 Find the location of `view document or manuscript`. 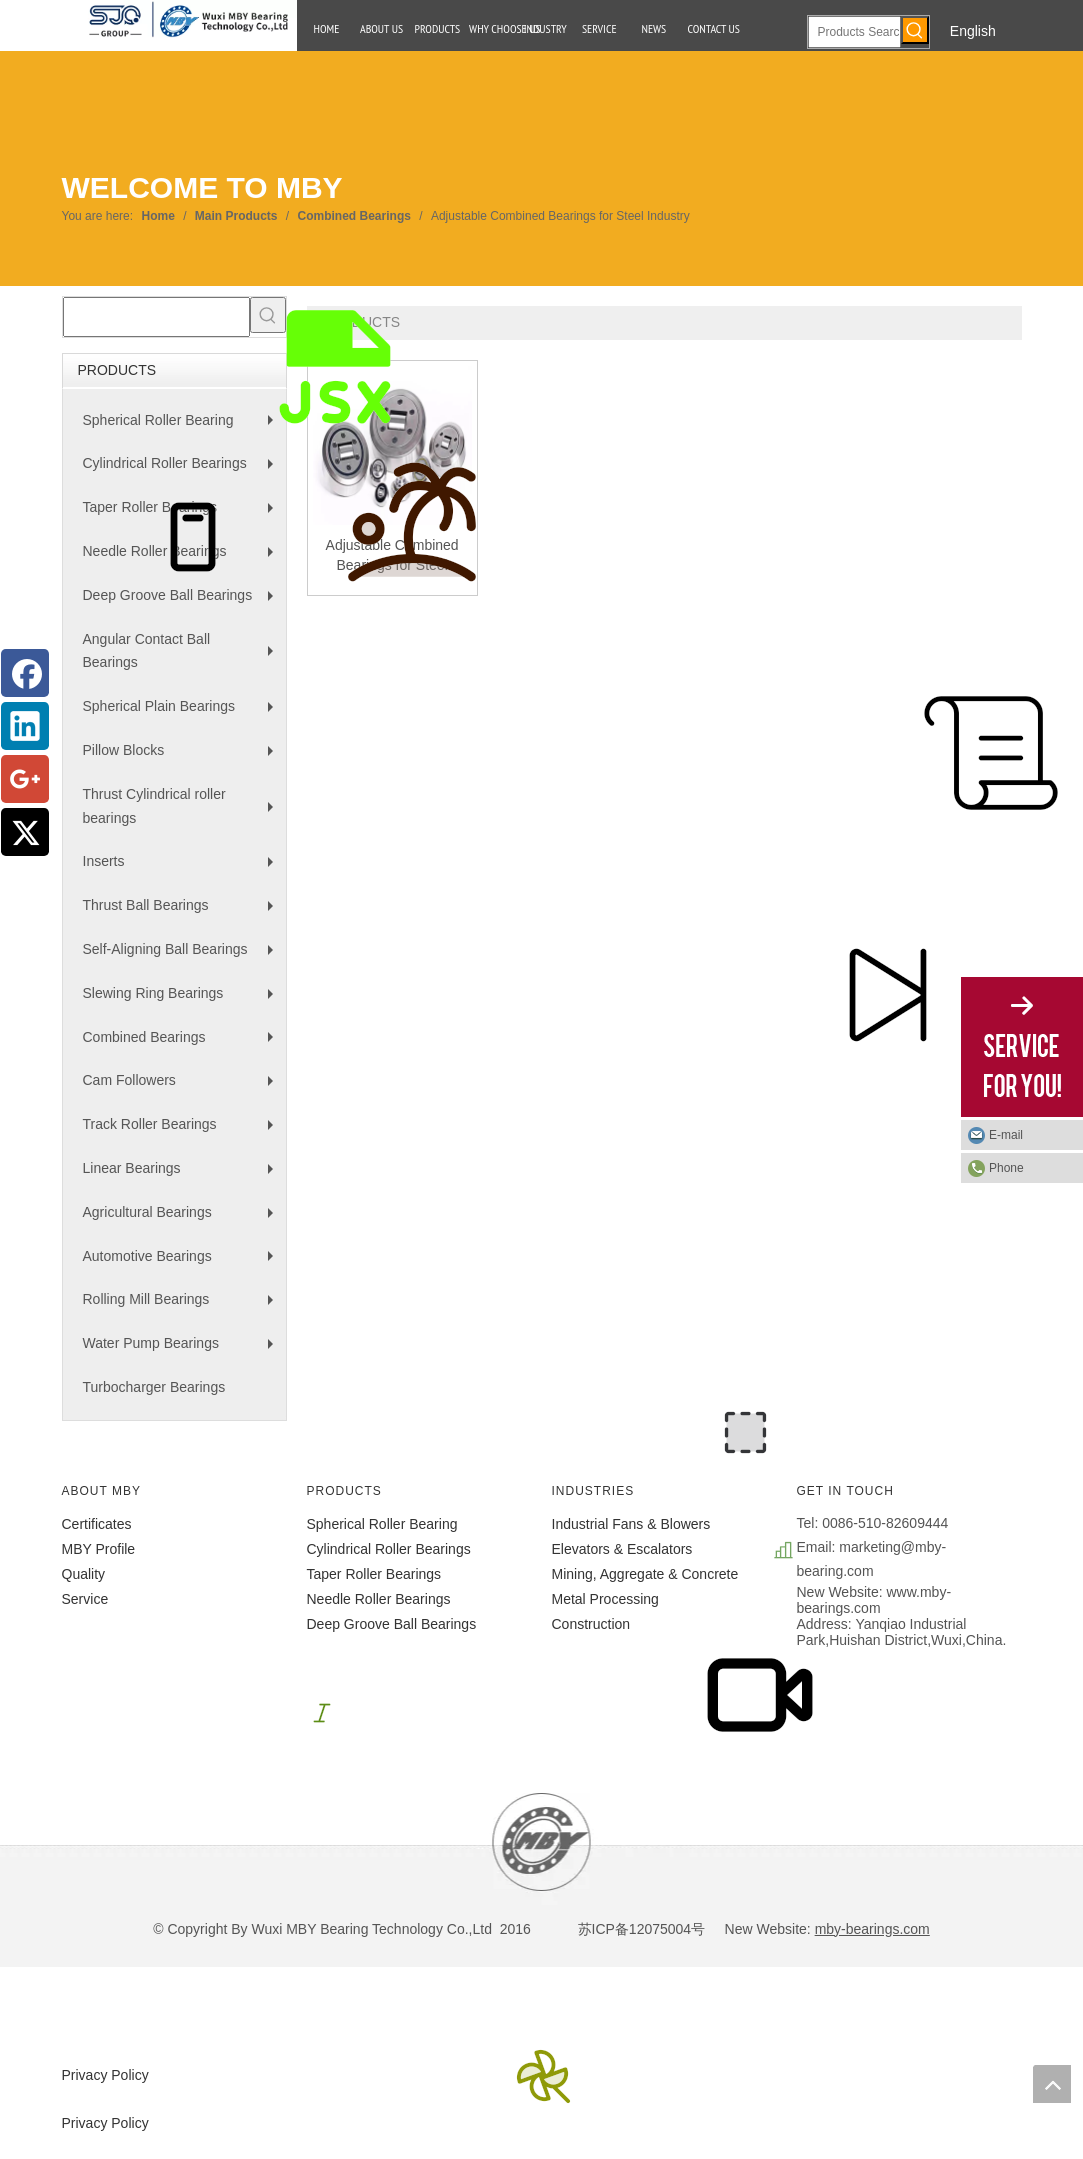

view document or manuscript is located at coordinates (996, 753).